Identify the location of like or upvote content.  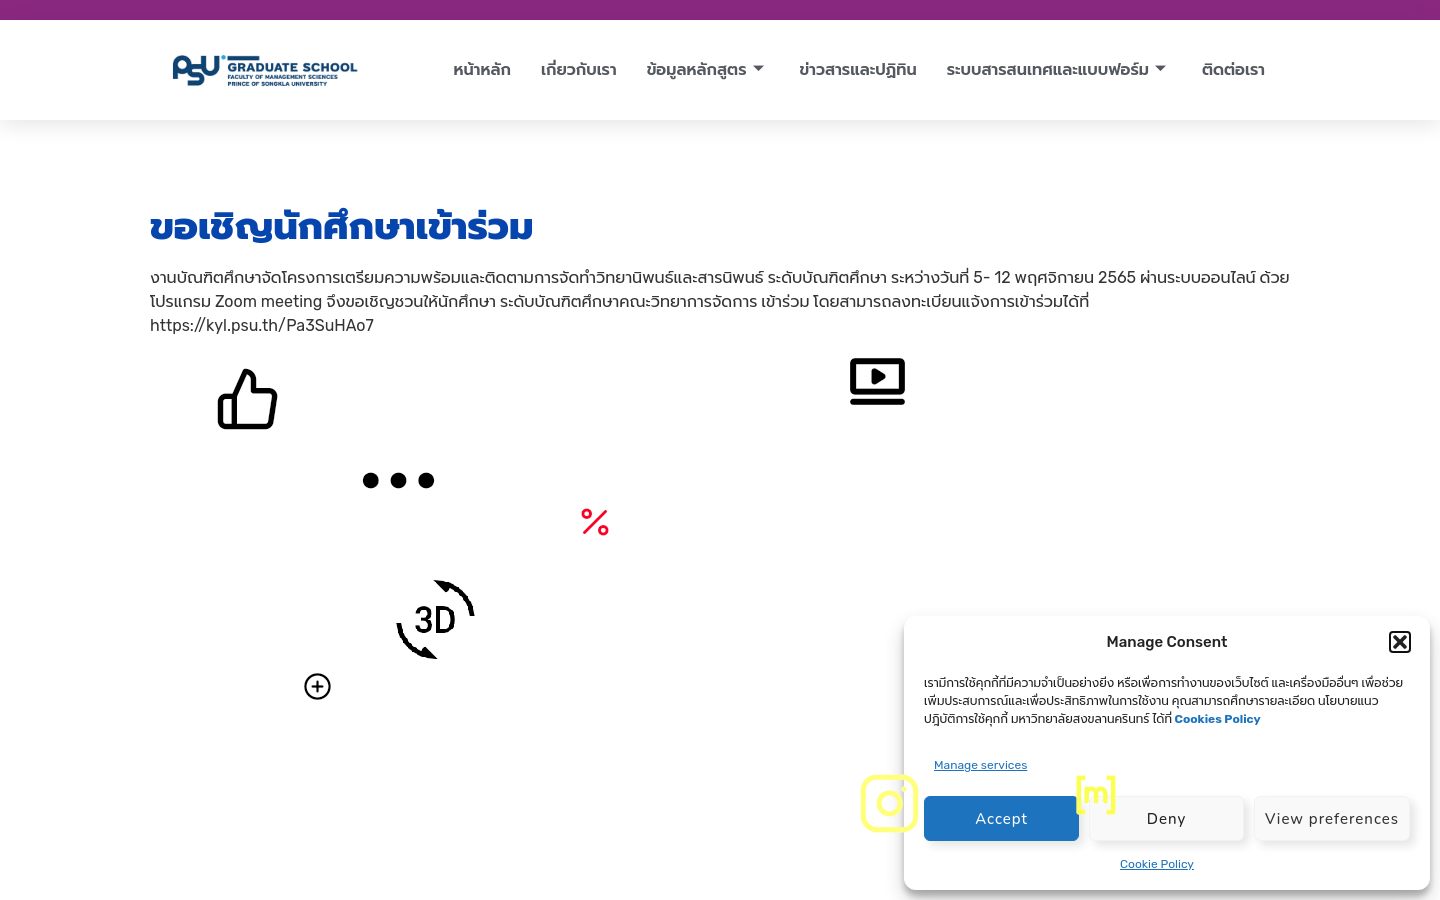
(248, 399).